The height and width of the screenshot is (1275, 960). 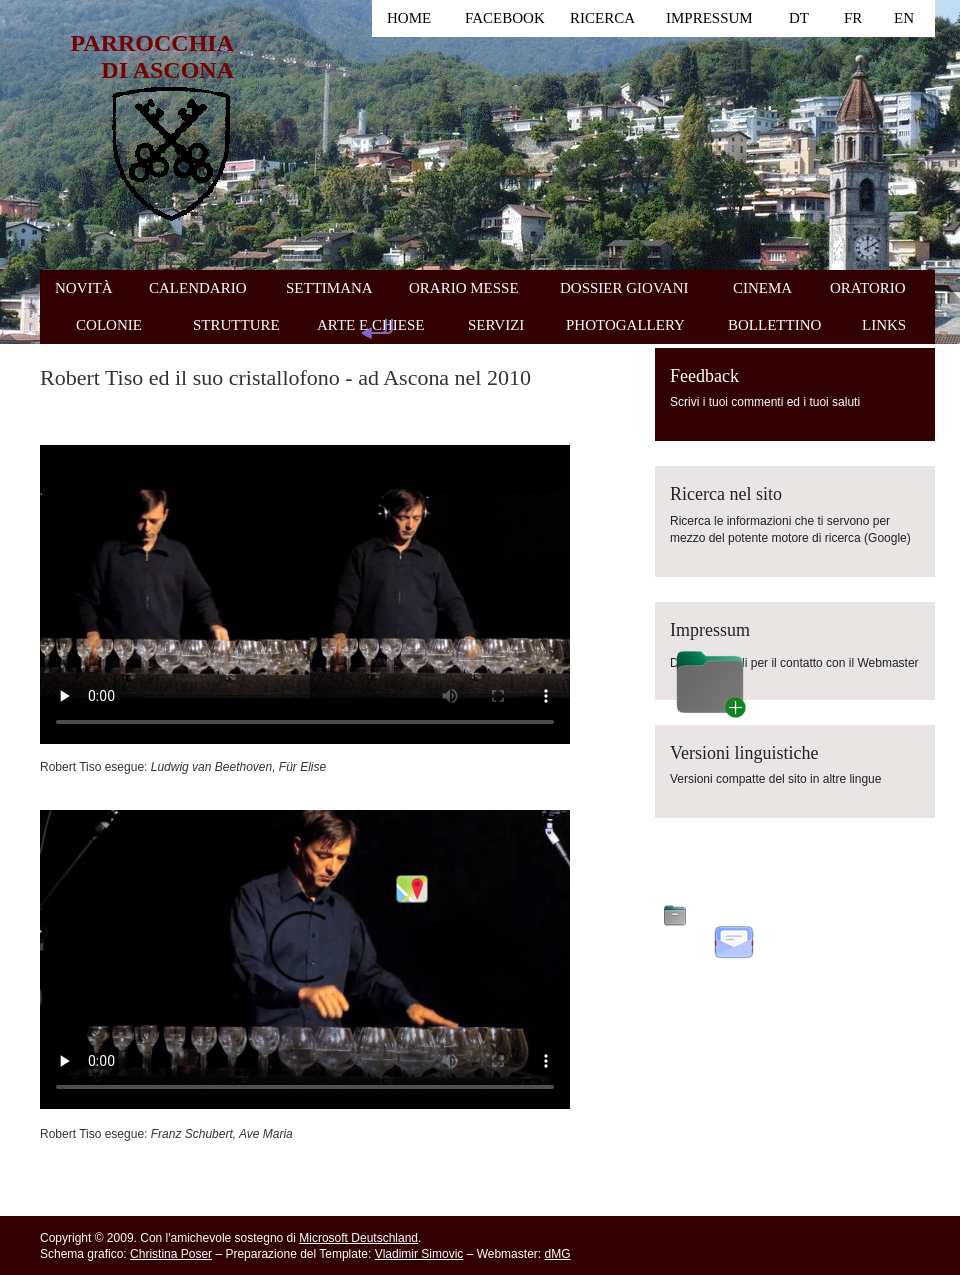 What do you see at coordinates (412, 889) in the screenshot?
I see `open gnome maps application` at bounding box center [412, 889].